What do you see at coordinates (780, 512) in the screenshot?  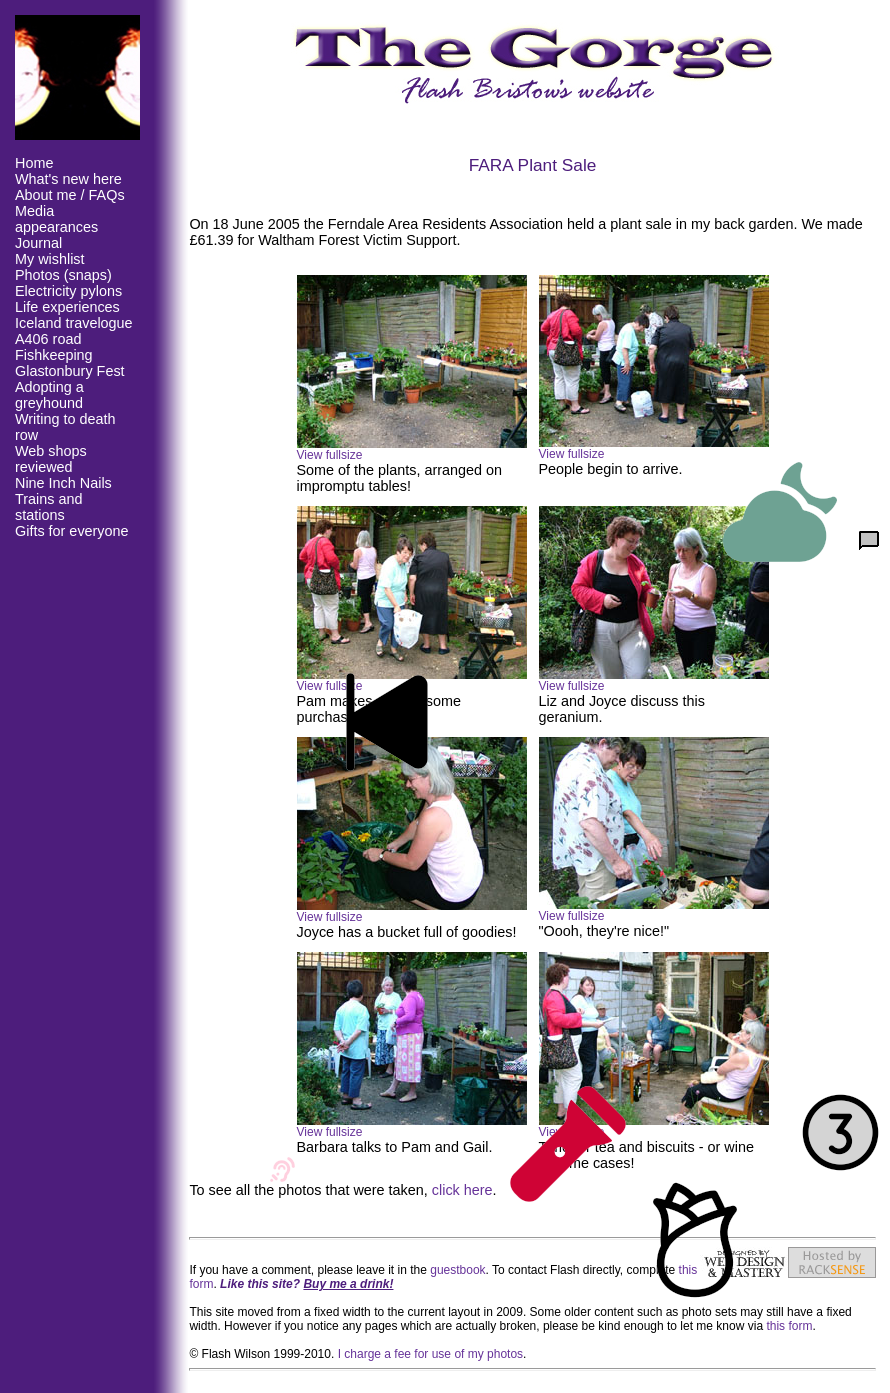 I see `indicates nighttime cloudy weather conditions` at bounding box center [780, 512].